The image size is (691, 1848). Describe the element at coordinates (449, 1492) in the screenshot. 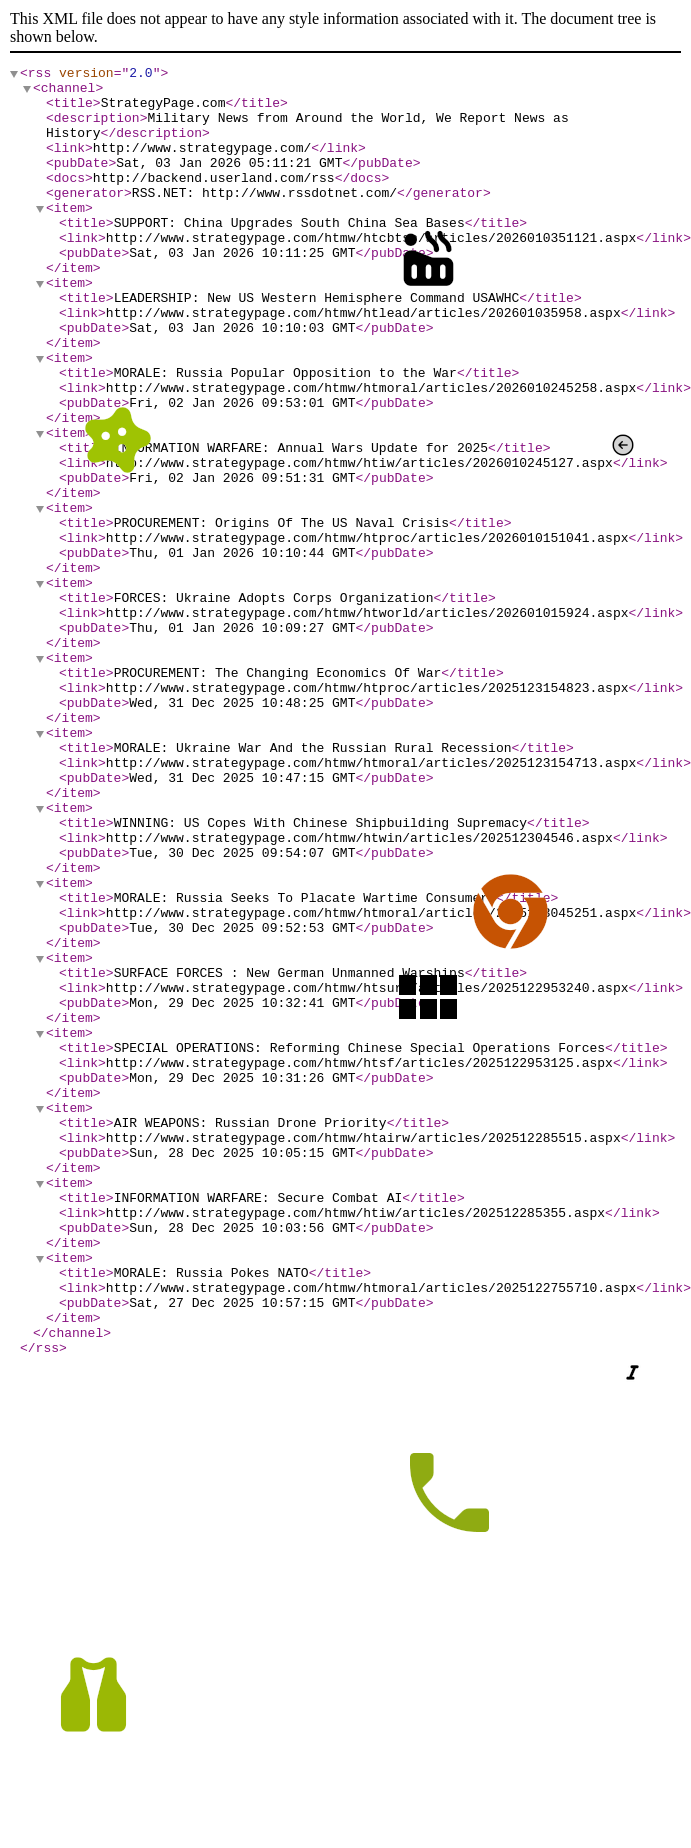

I see `make a phone call` at that location.